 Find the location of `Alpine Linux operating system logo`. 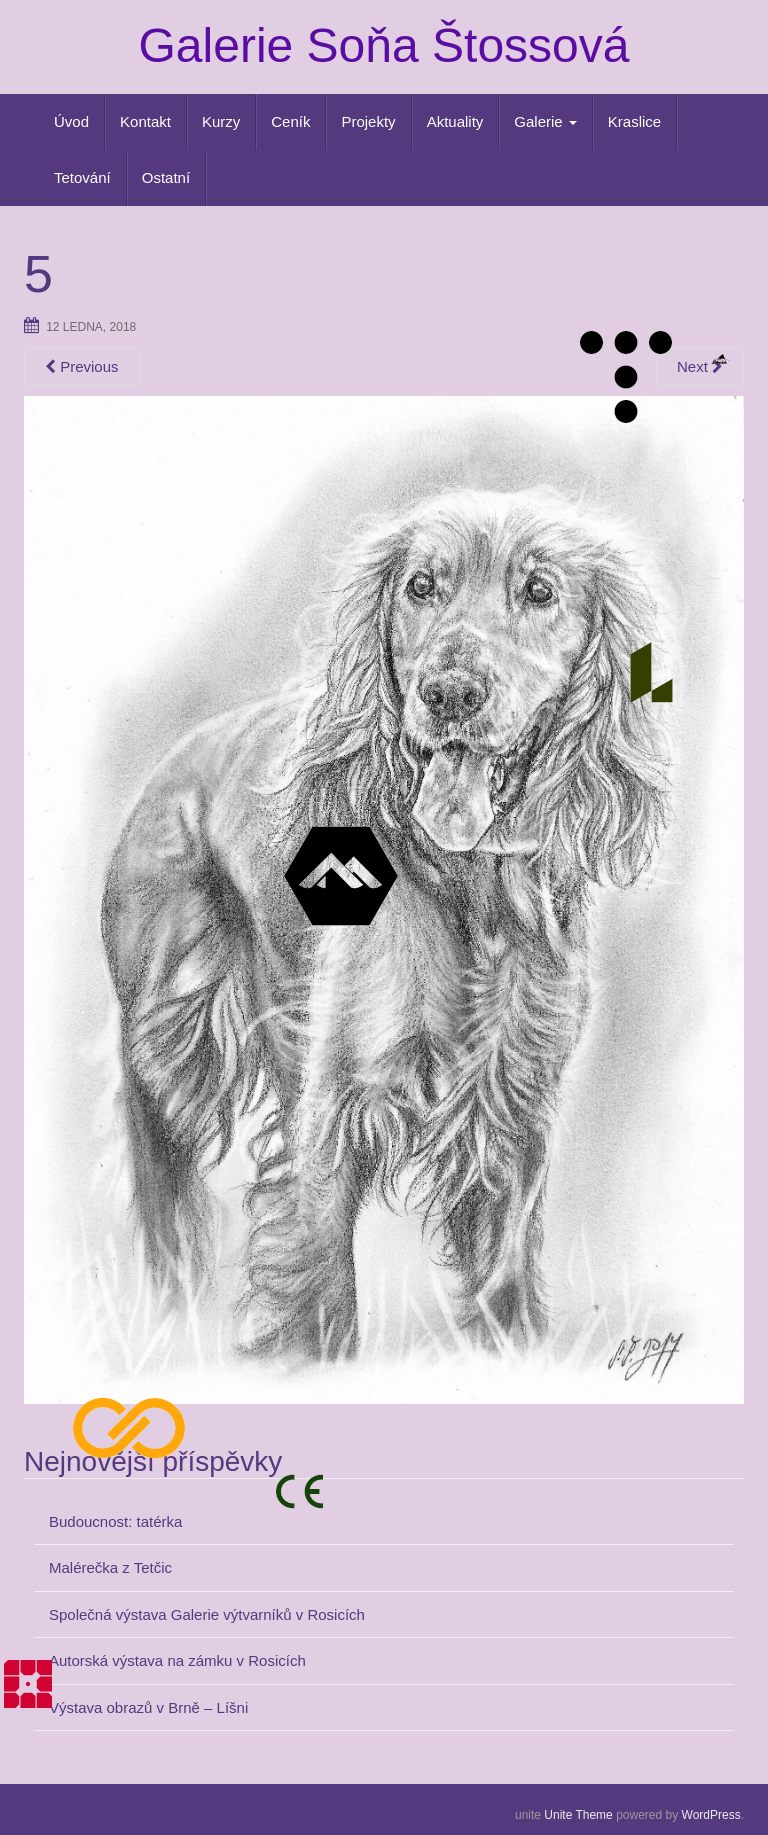

Alpine Linux operating system logo is located at coordinates (341, 876).